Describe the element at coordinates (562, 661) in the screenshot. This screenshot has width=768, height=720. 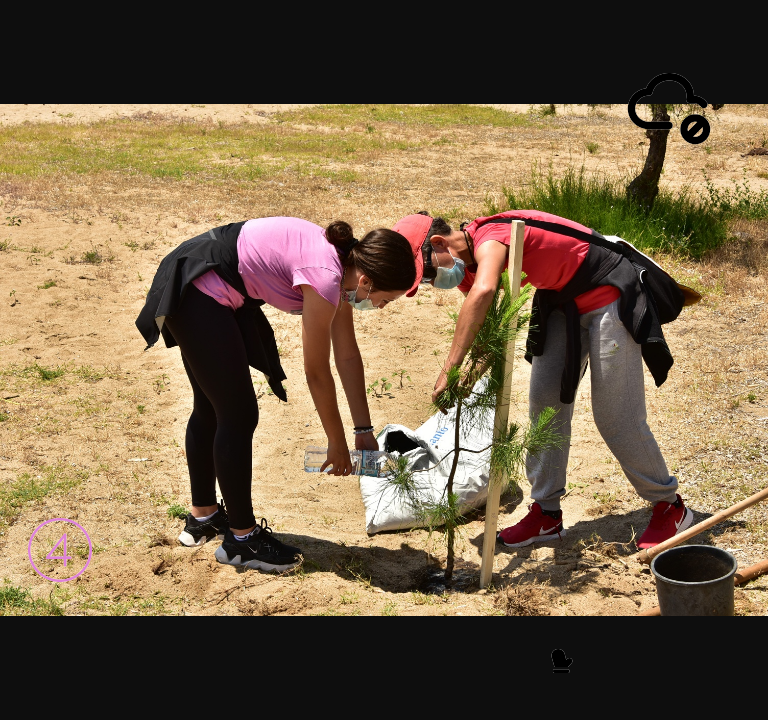
I see `indicates cold weather or winter conditions` at that location.